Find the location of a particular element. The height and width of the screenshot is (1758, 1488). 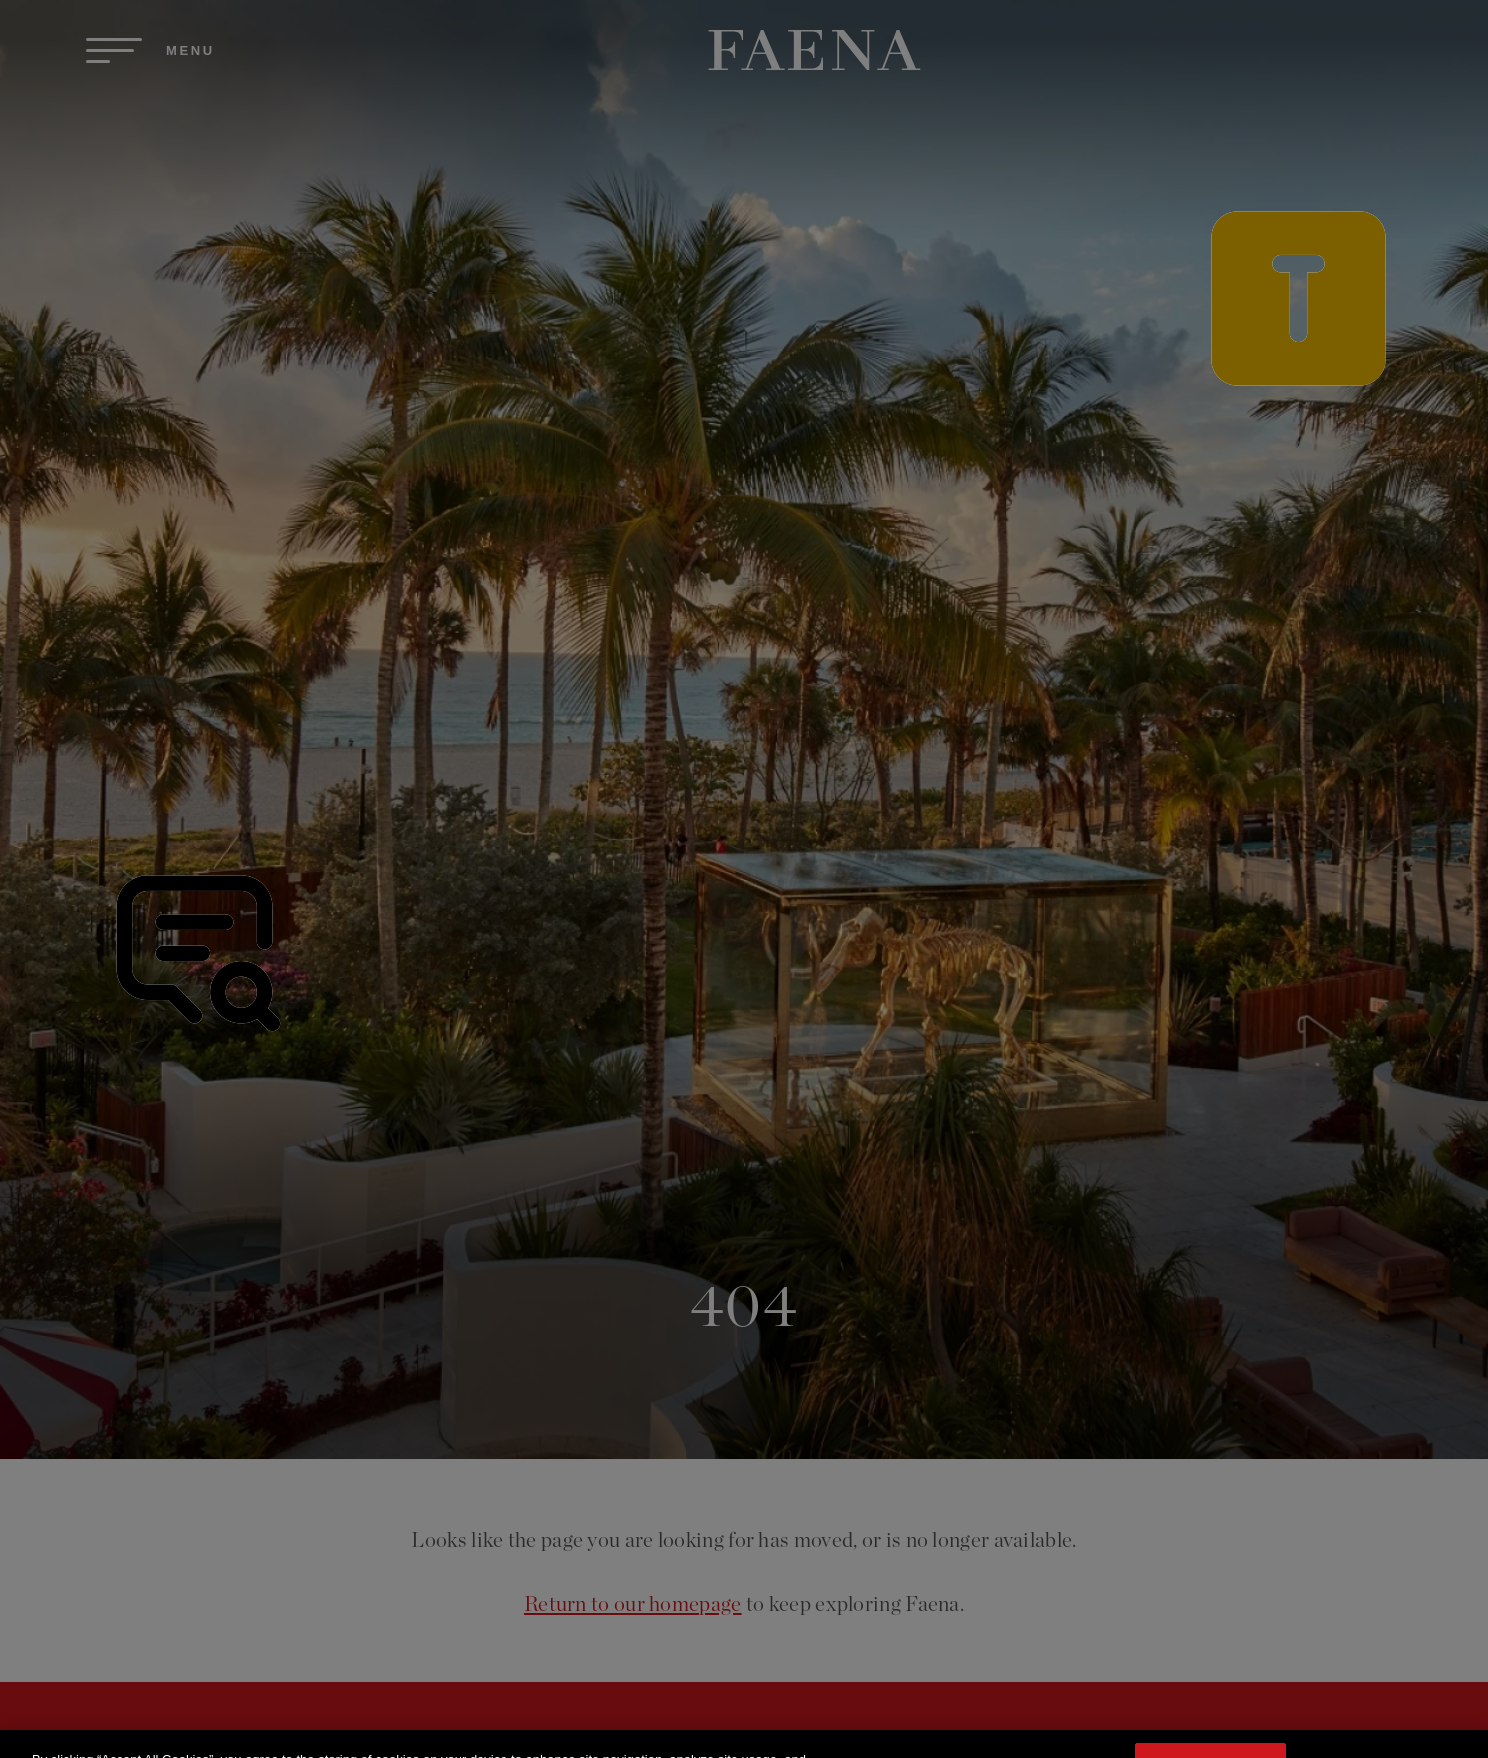

text formatting or typography tool is located at coordinates (1298, 298).